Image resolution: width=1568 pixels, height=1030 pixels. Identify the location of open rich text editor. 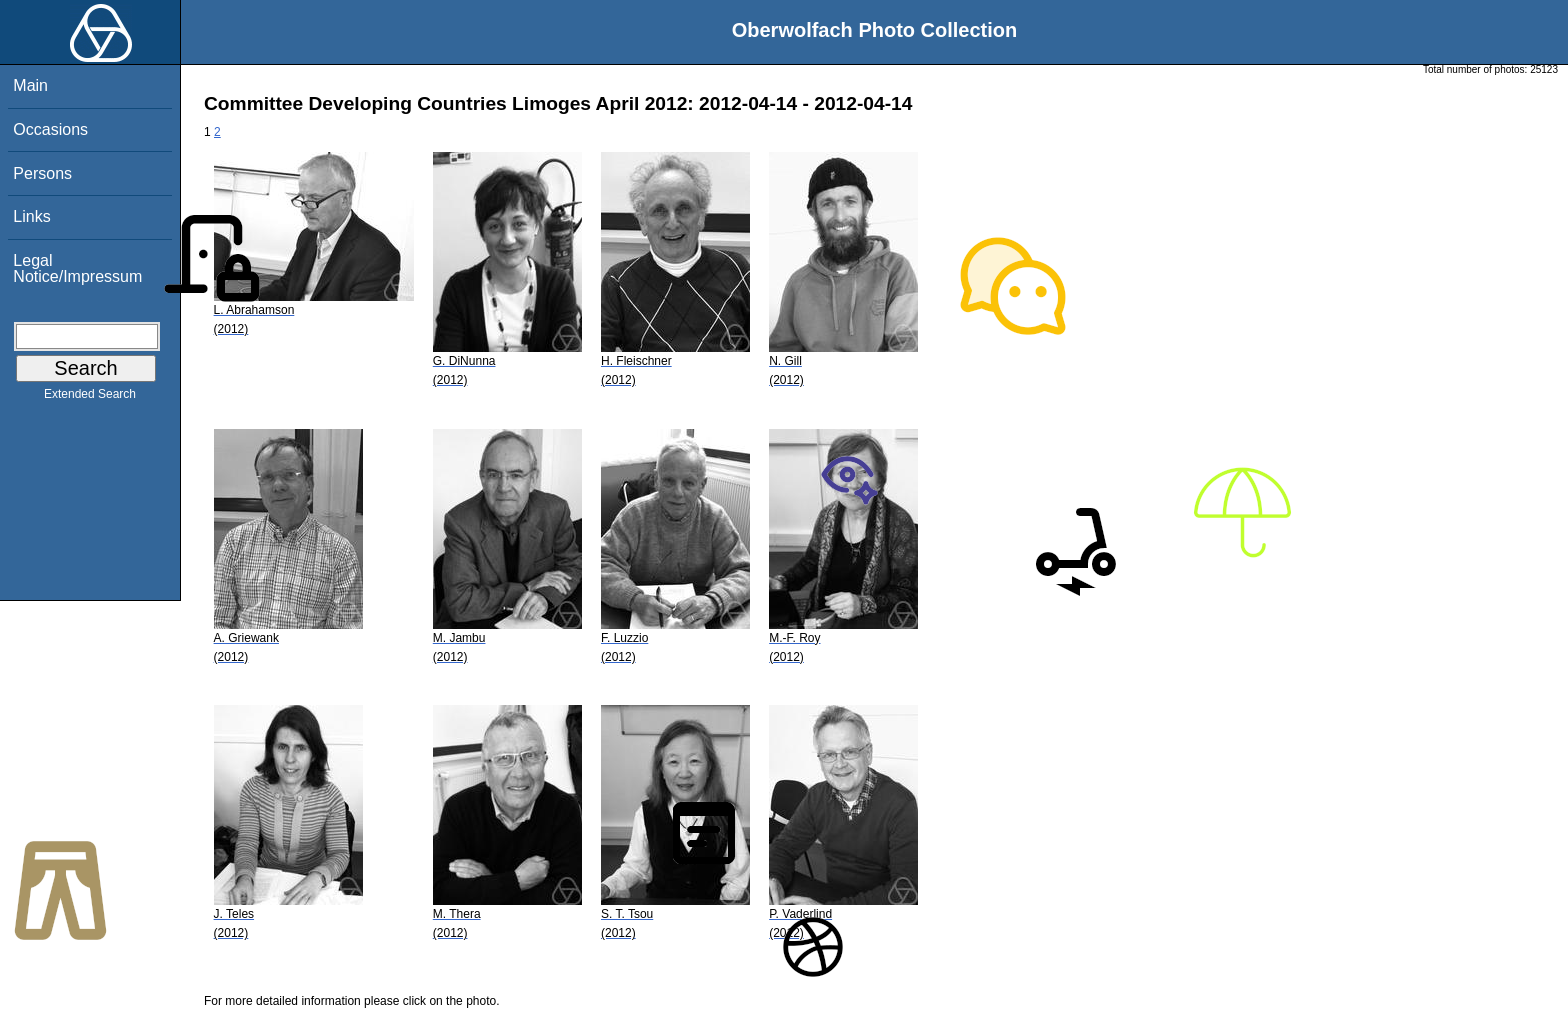
(704, 833).